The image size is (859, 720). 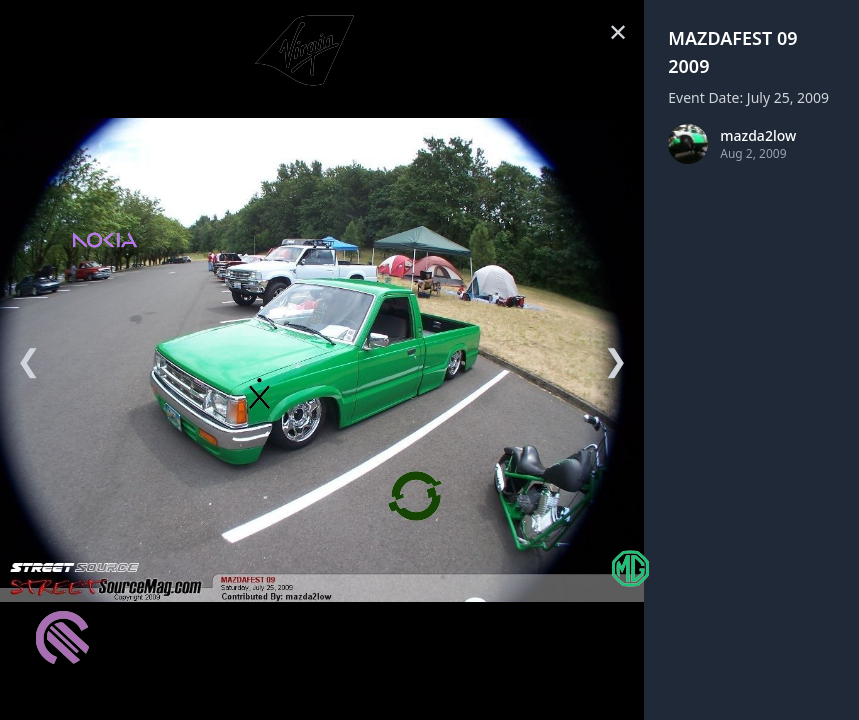 What do you see at coordinates (259, 393) in the screenshot?
I see `launch Citrix workspace or virtual desktop` at bounding box center [259, 393].